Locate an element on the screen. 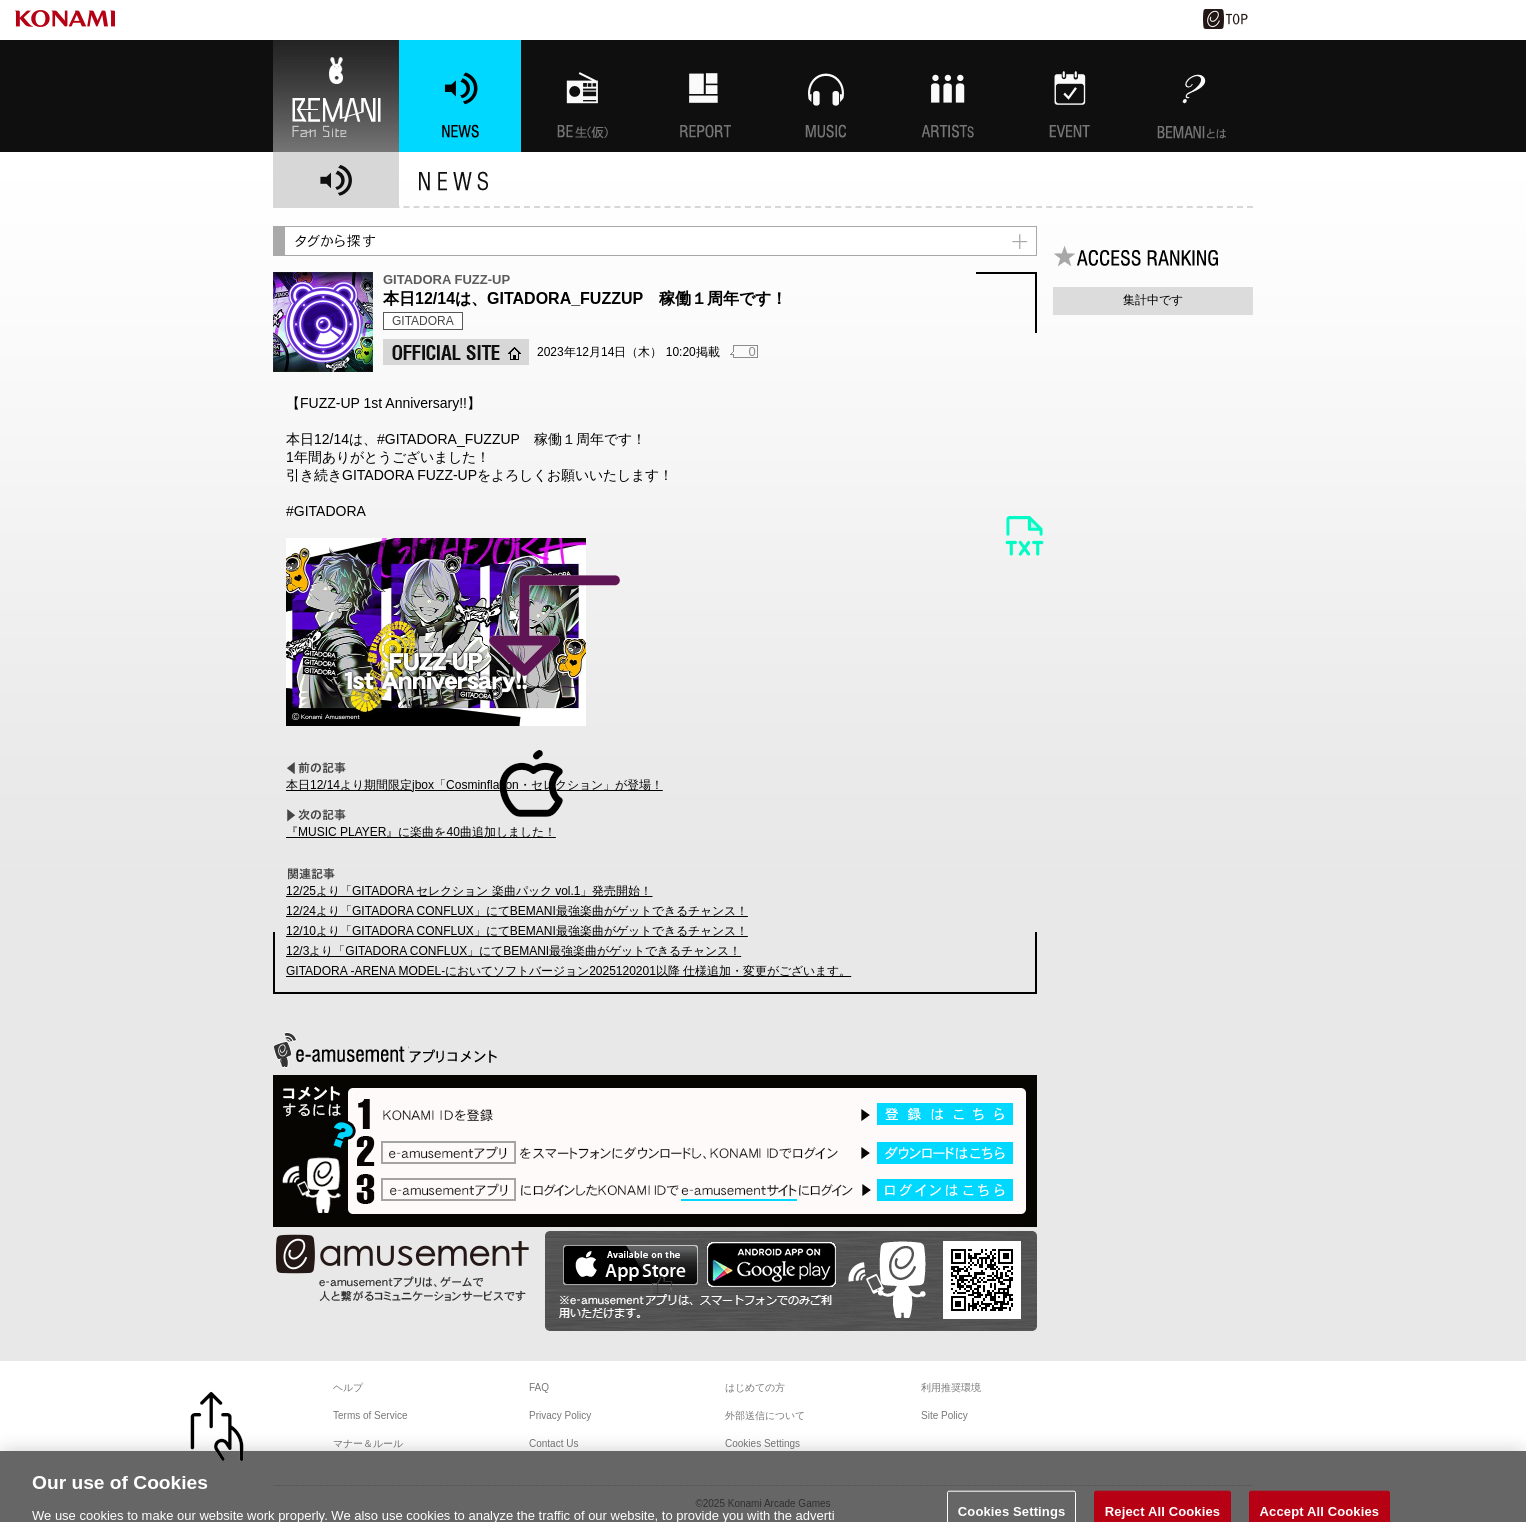  like or approve content is located at coordinates (662, 1286).